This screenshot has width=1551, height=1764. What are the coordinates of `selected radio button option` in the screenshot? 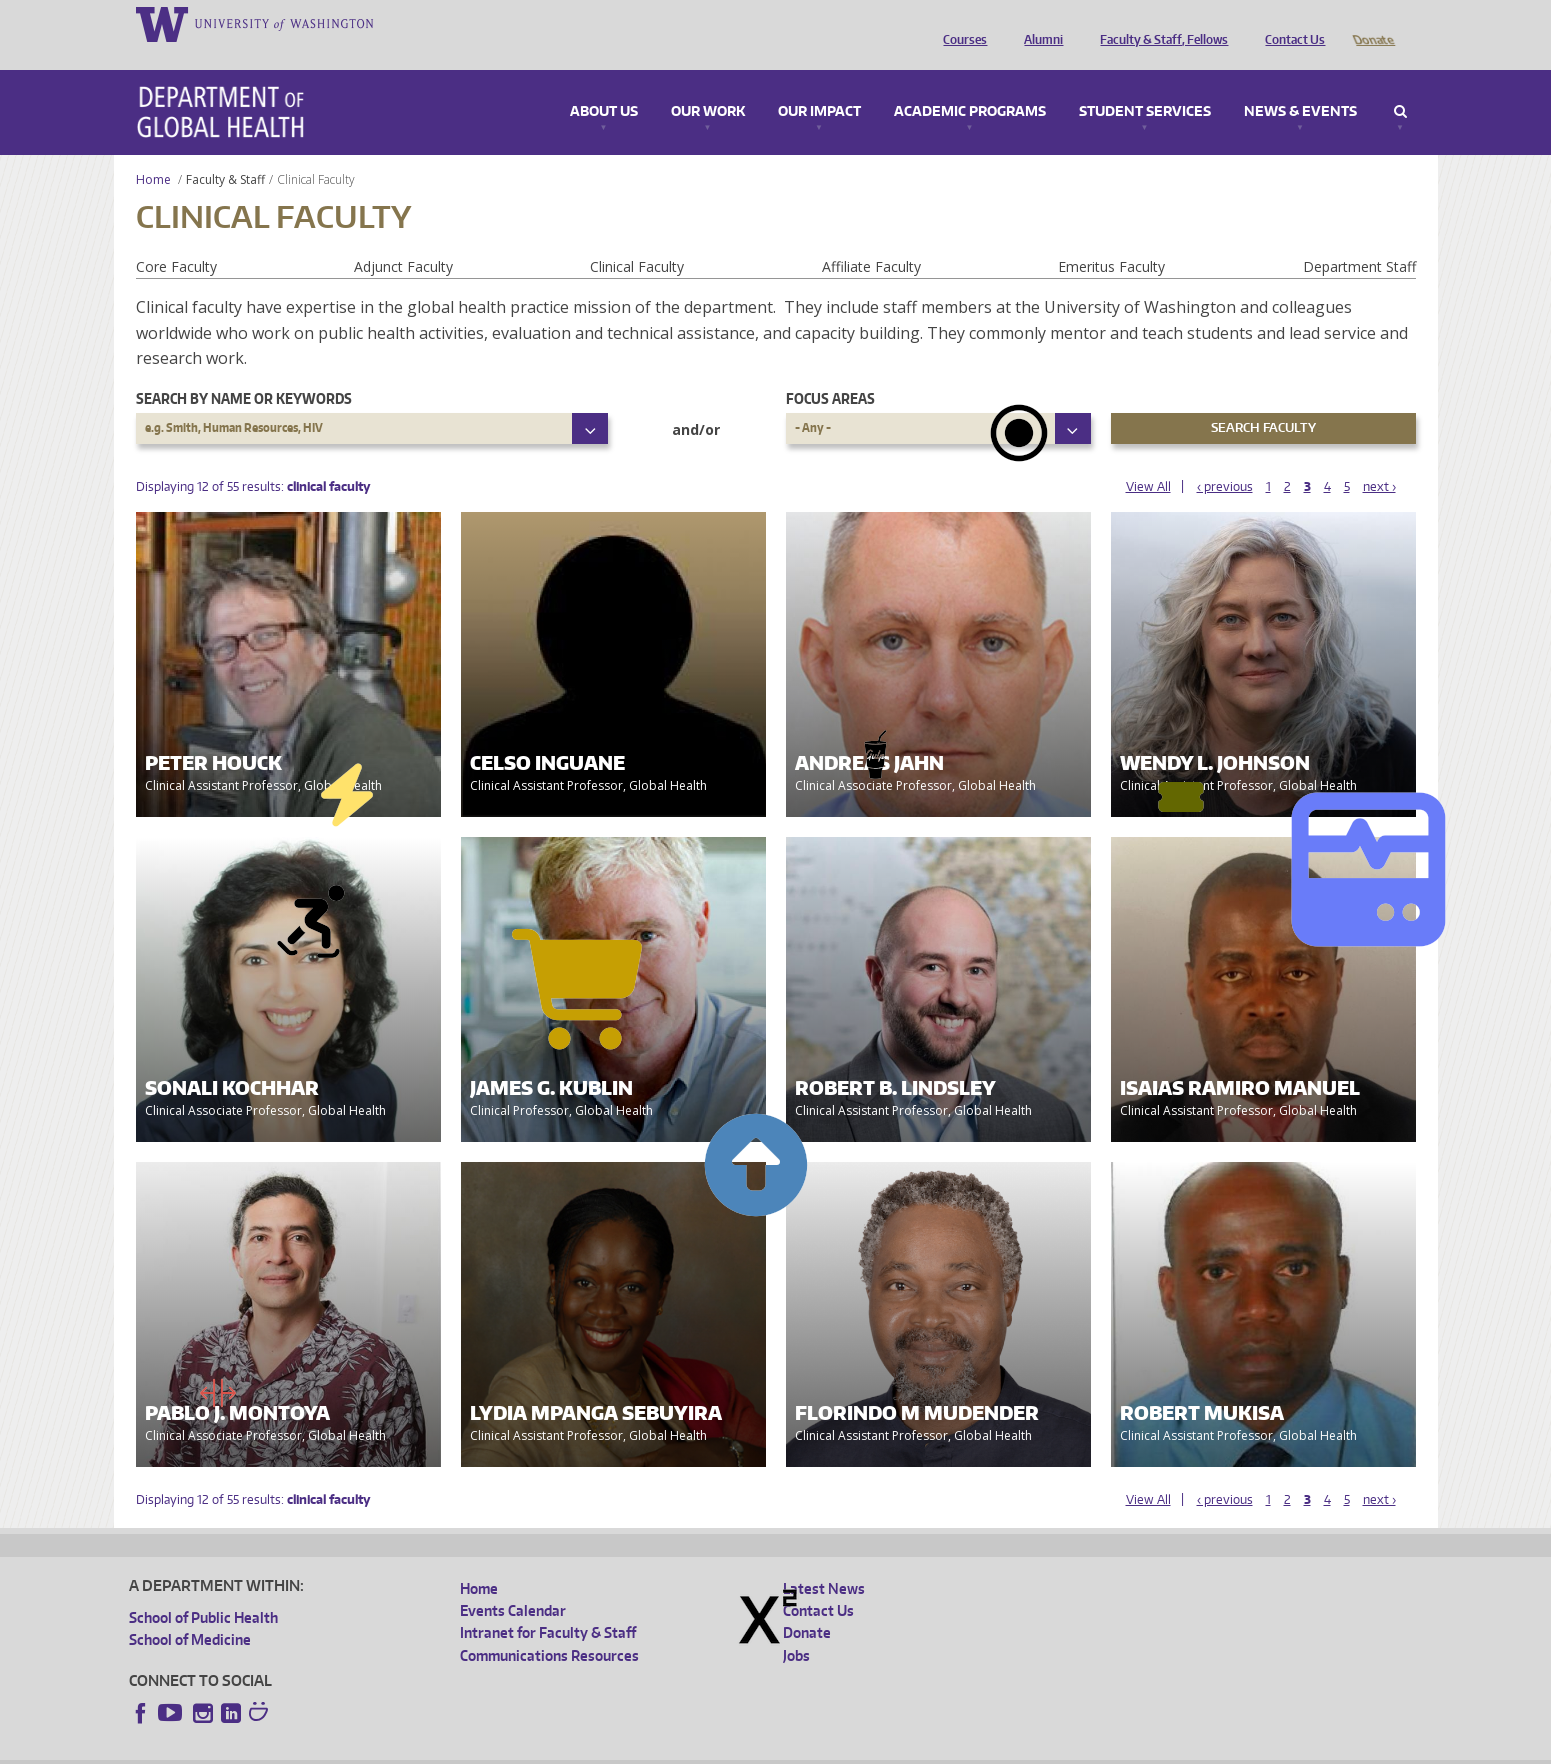 It's located at (1019, 433).